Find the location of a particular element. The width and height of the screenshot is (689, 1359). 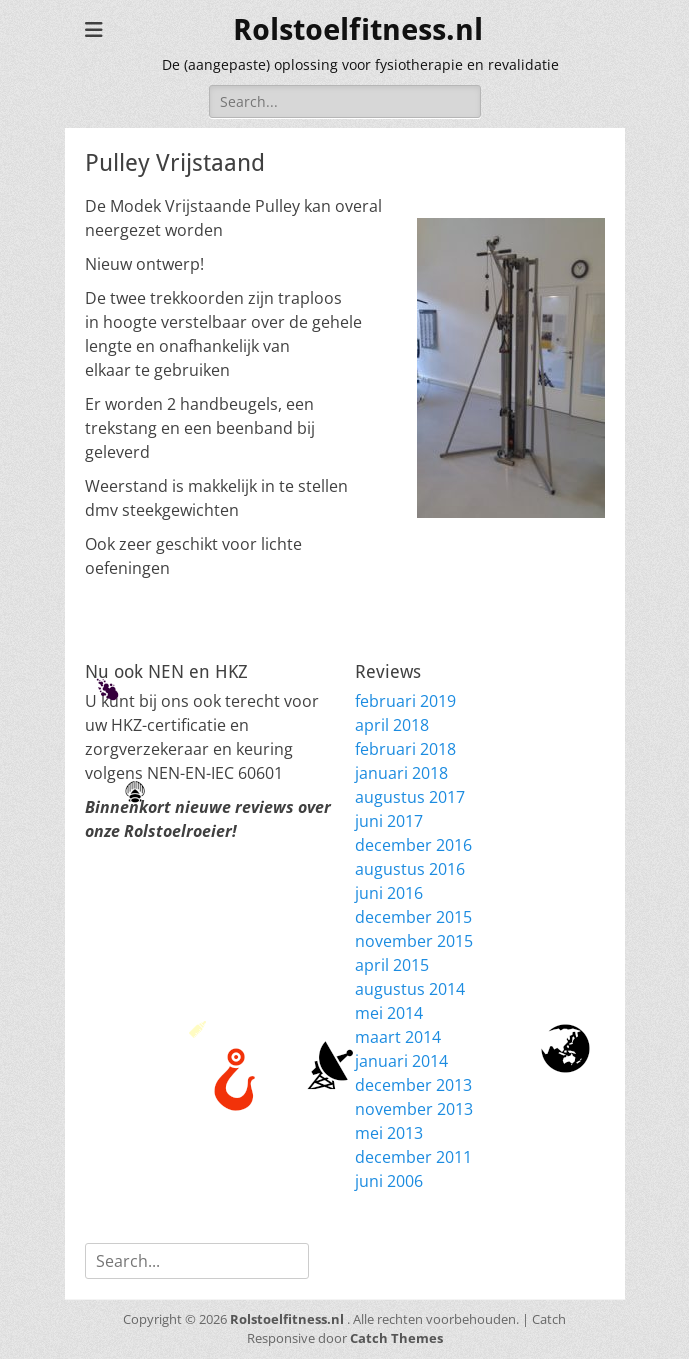

represents a beetle or insect creature in a game interface is located at coordinates (135, 792).